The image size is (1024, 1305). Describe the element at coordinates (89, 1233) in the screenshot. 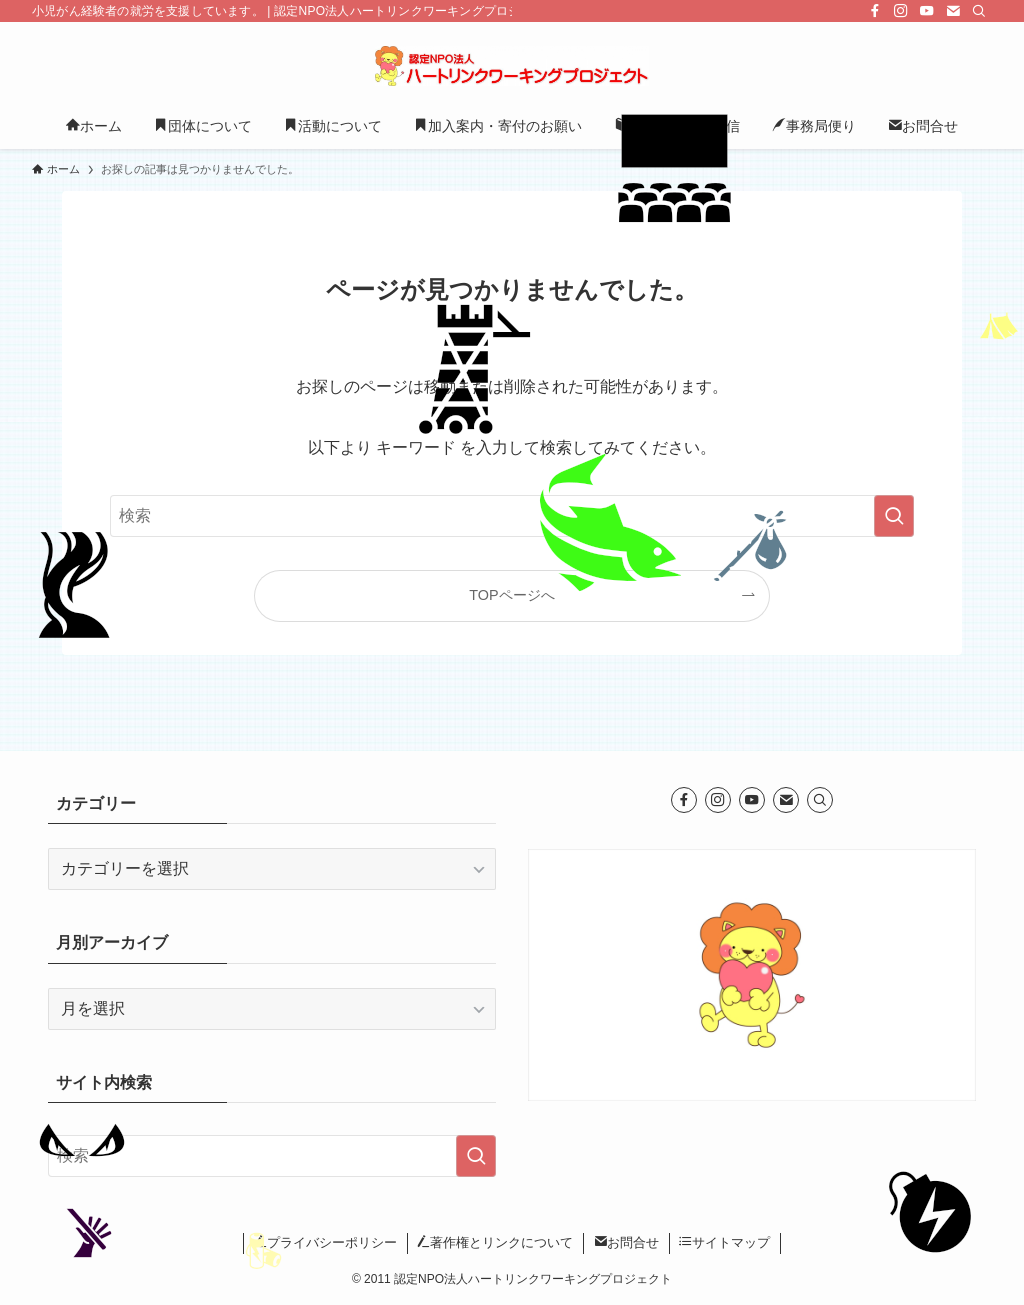

I see `catch or grab an item` at that location.